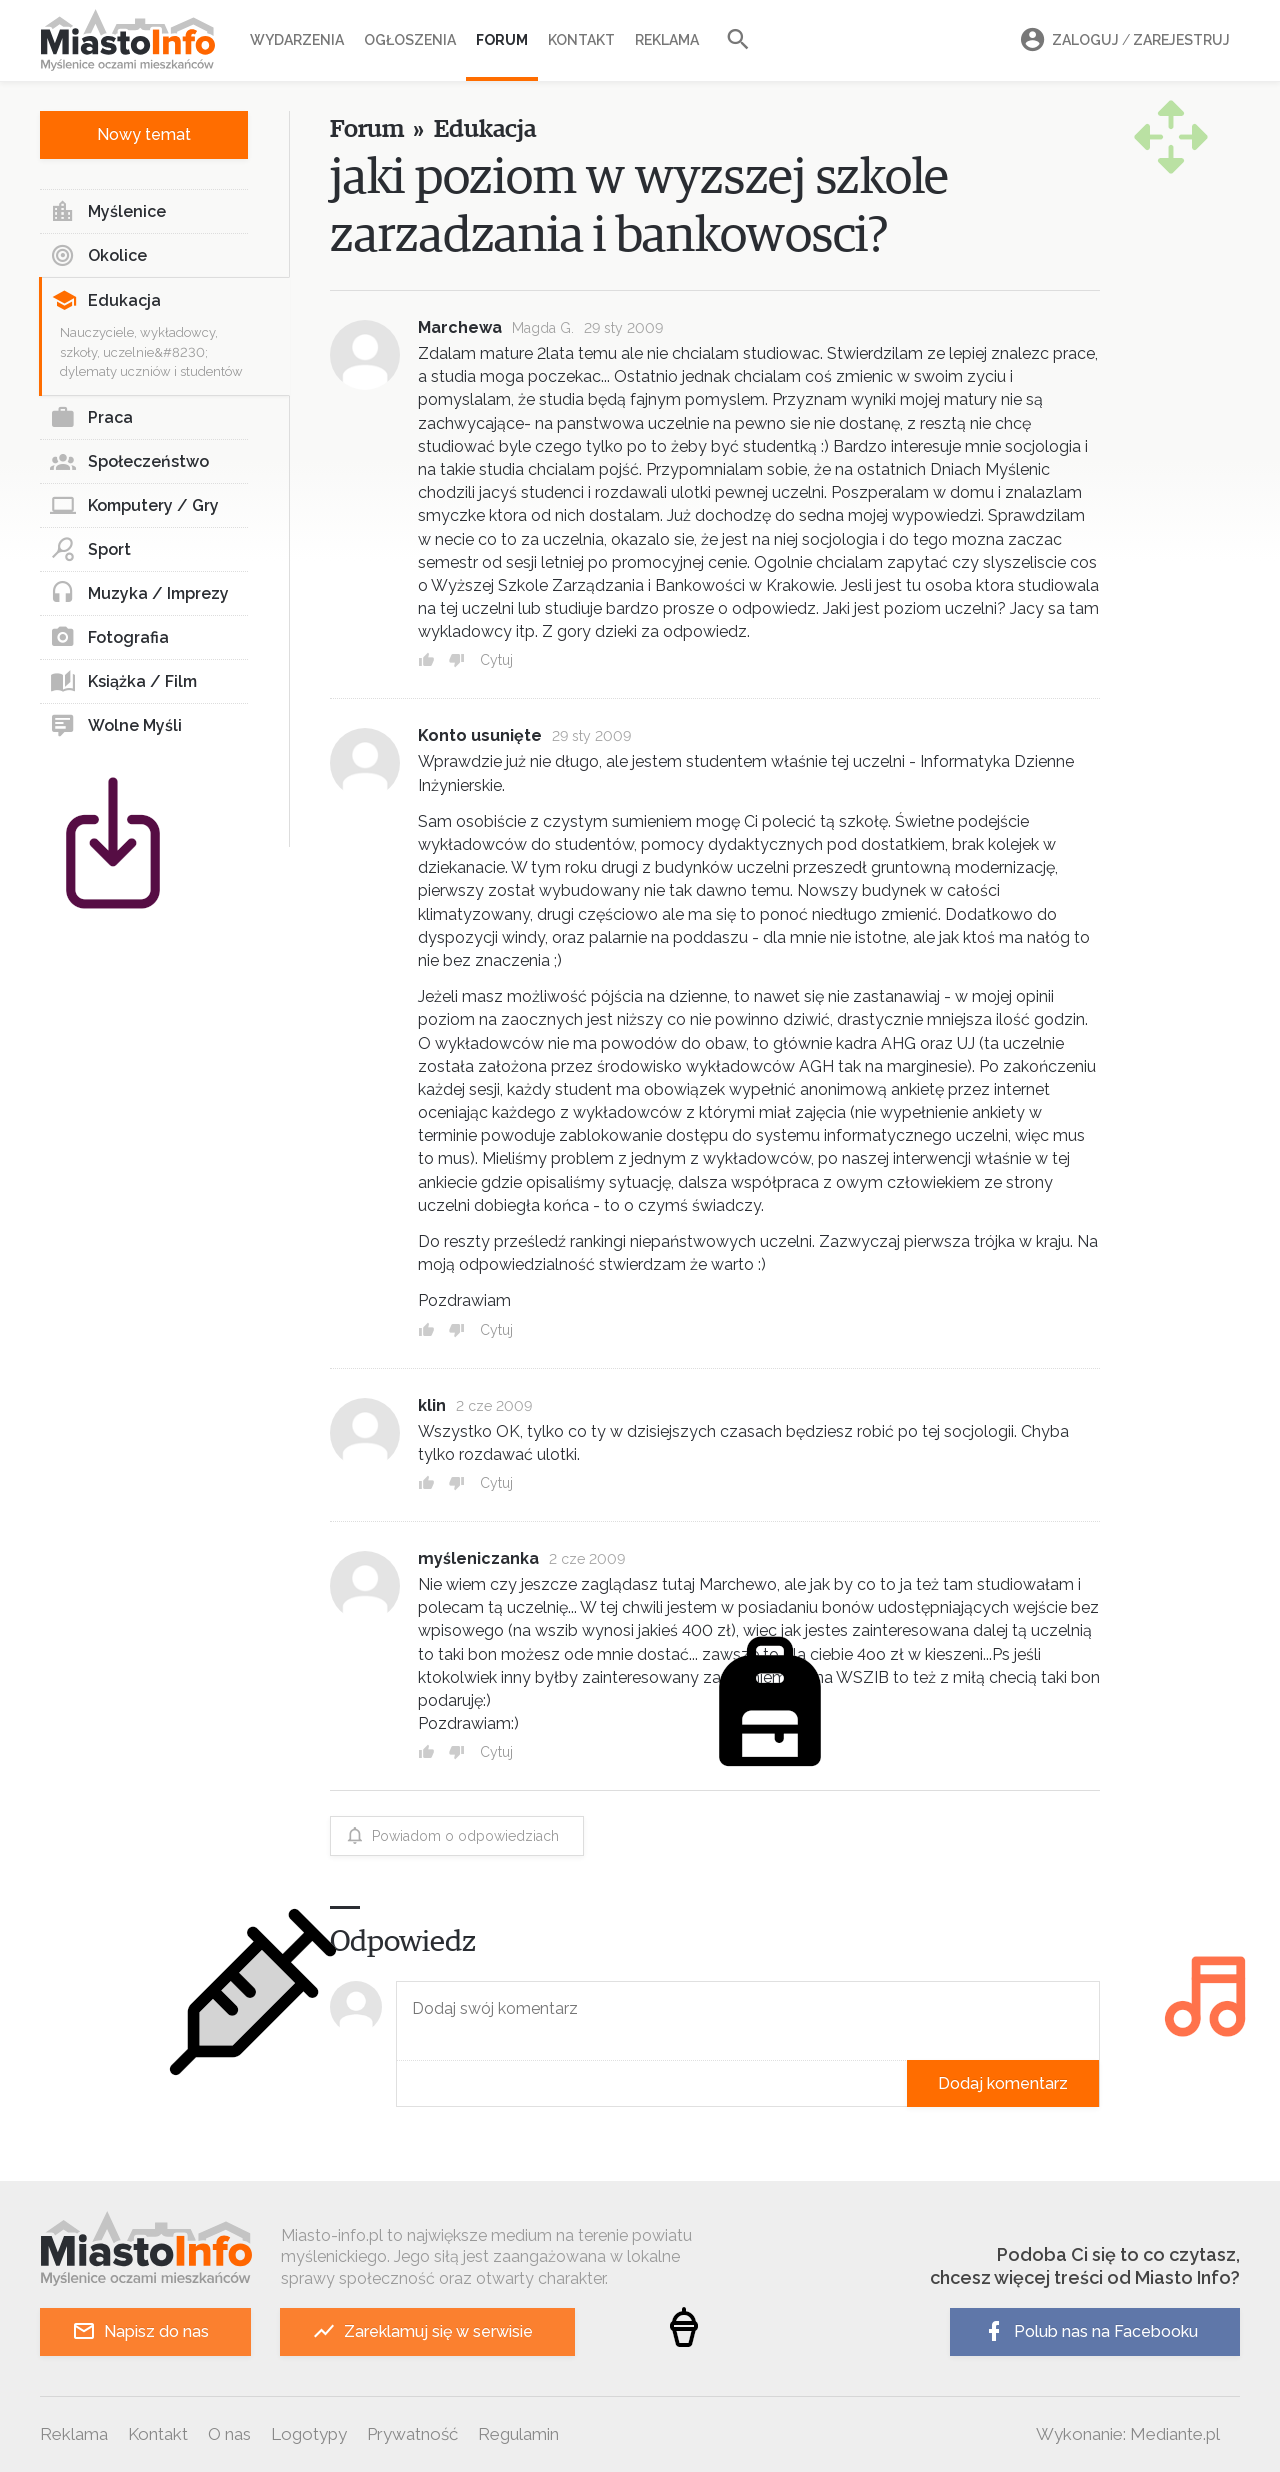 Image resolution: width=1280 pixels, height=2472 pixels. What do you see at coordinates (684, 2327) in the screenshot?
I see `browse smoothie or milkshake options` at bounding box center [684, 2327].